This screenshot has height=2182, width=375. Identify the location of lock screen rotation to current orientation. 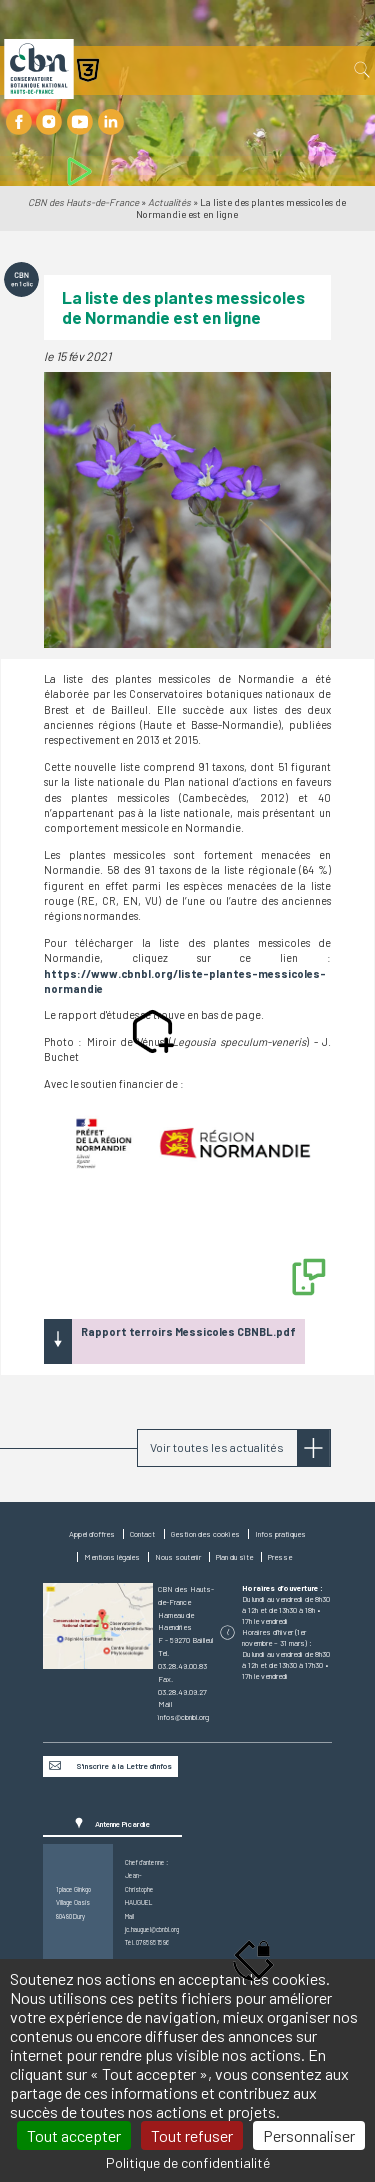
(254, 1960).